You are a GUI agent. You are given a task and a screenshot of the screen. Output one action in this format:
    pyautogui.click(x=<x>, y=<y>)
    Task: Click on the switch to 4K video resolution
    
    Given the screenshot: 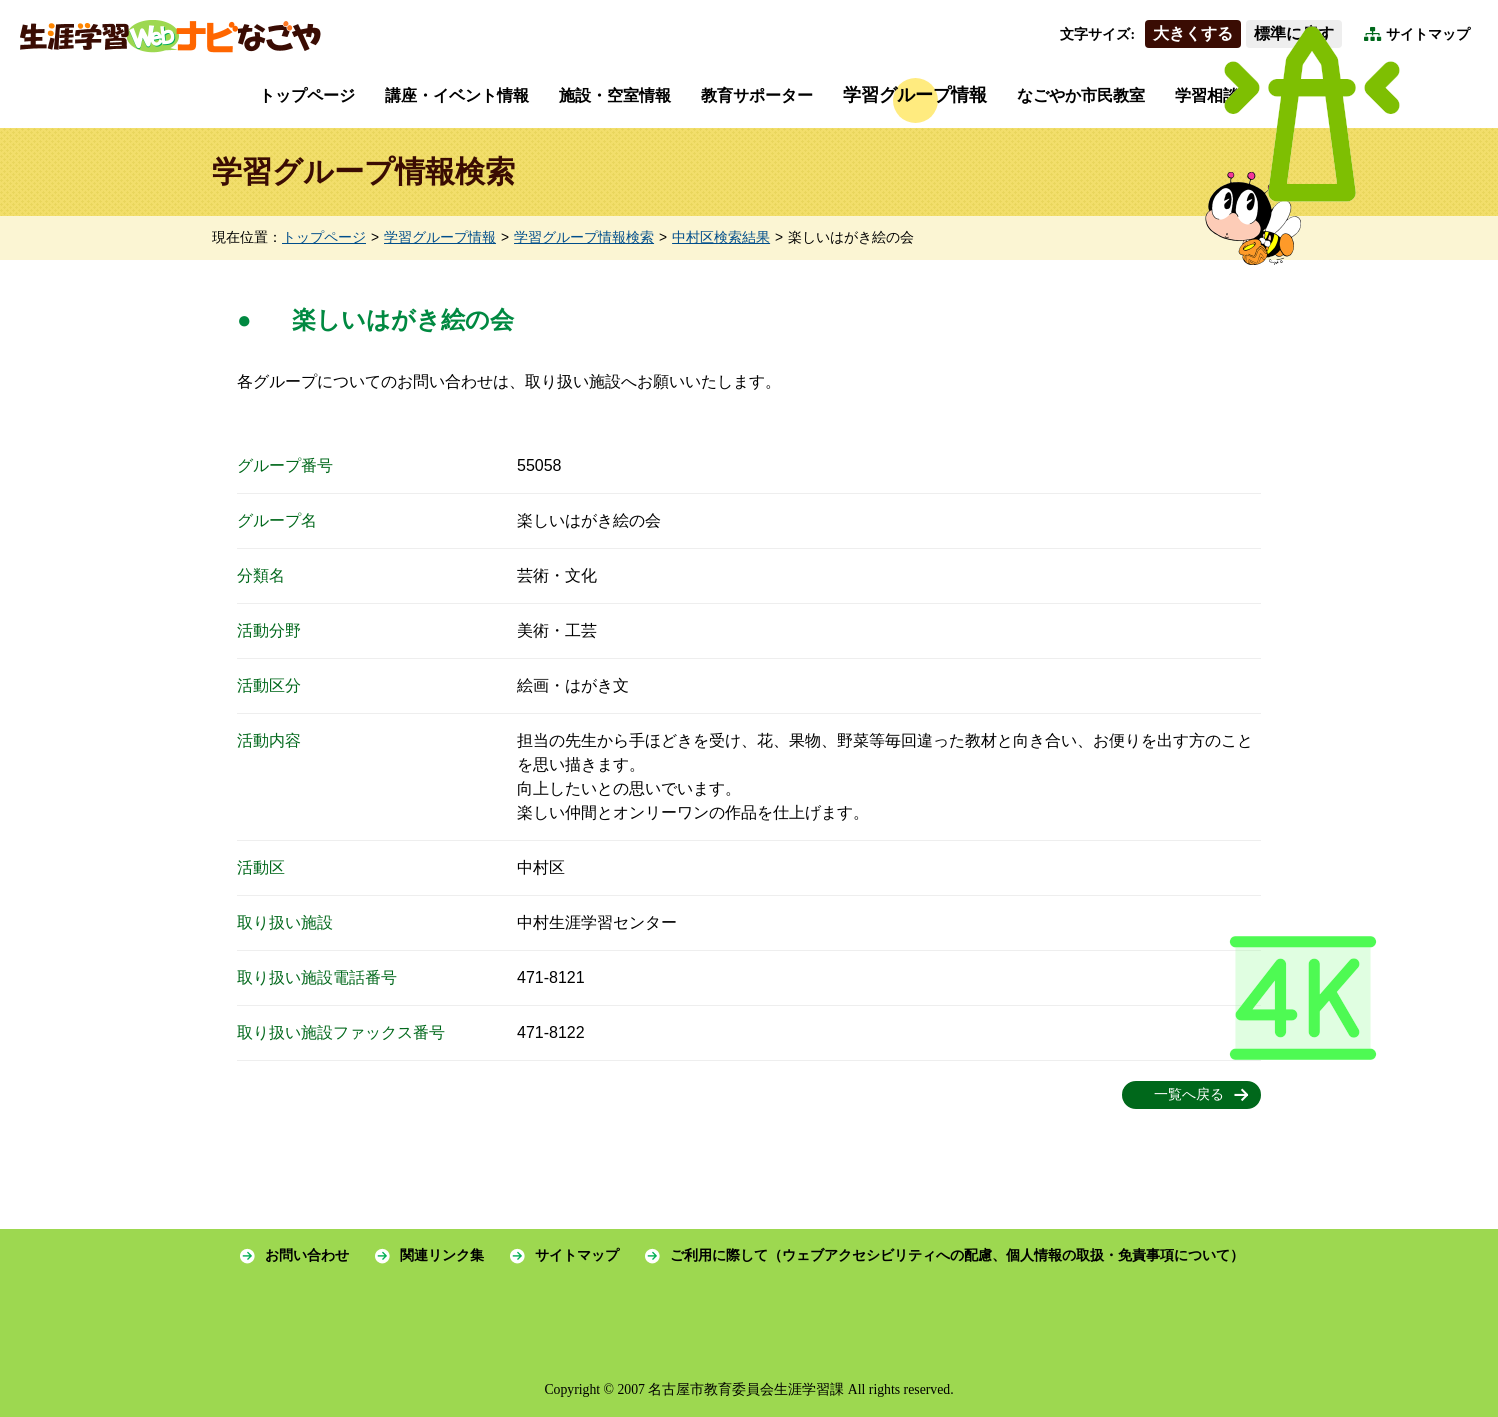 What is the action you would take?
    pyautogui.click(x=1303, y=998)
    